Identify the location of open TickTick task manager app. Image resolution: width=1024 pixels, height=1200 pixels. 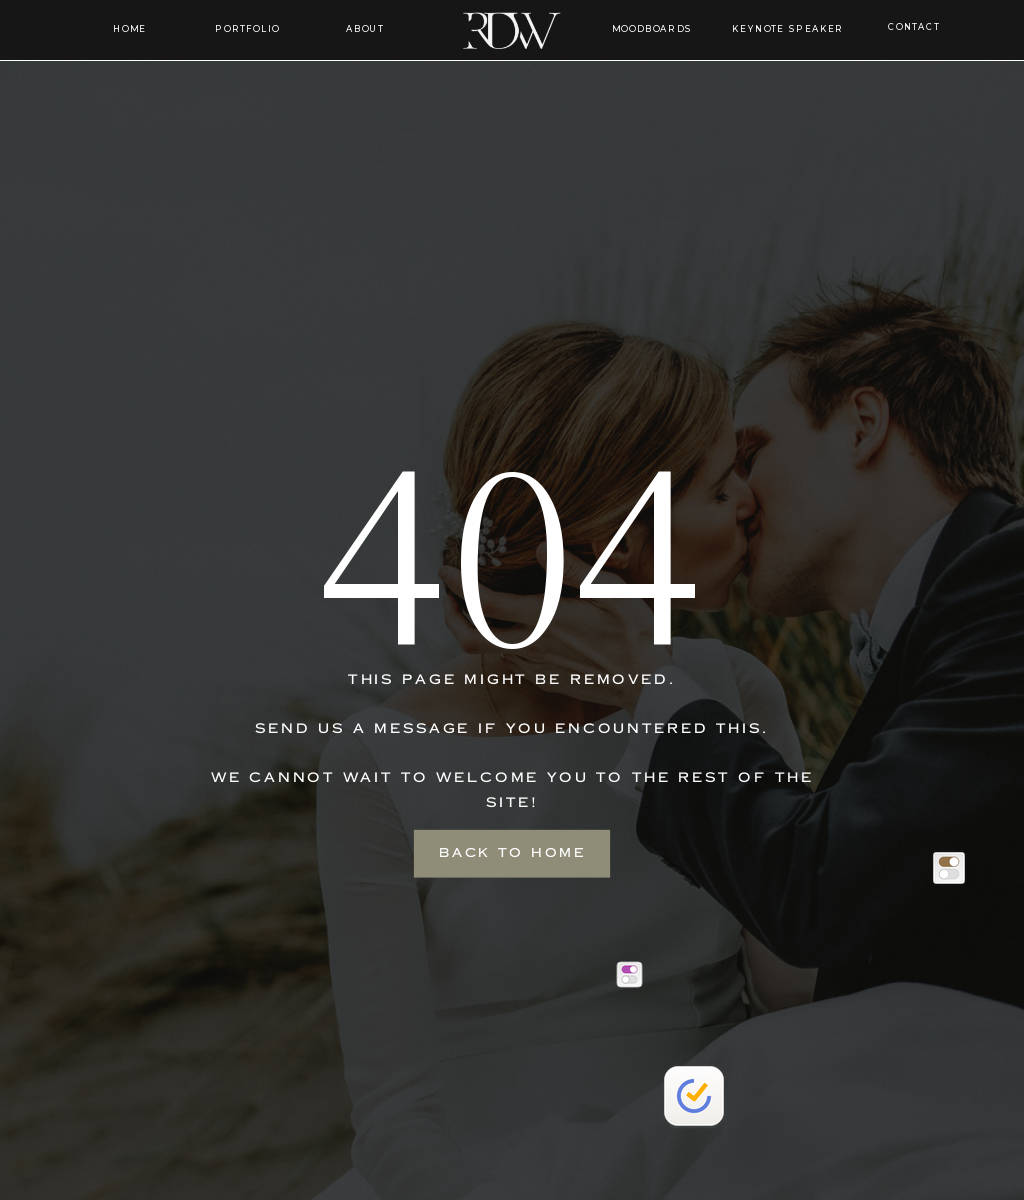
(694, 1096).